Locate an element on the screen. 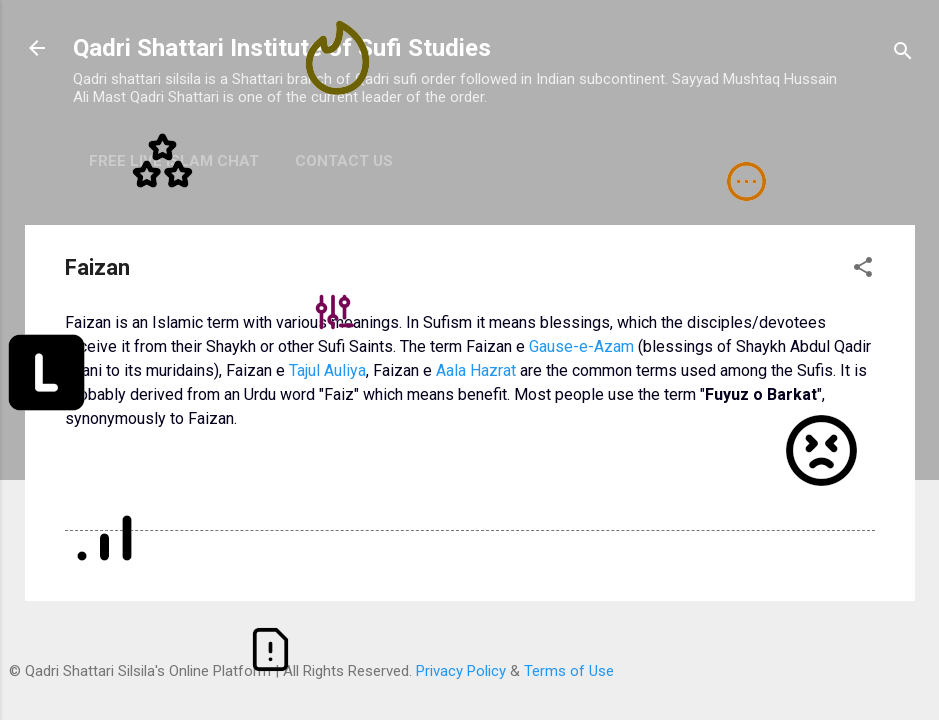 The image size is (939, 720). remove a filter or adjustment setting is located at coordinates (333, 312).